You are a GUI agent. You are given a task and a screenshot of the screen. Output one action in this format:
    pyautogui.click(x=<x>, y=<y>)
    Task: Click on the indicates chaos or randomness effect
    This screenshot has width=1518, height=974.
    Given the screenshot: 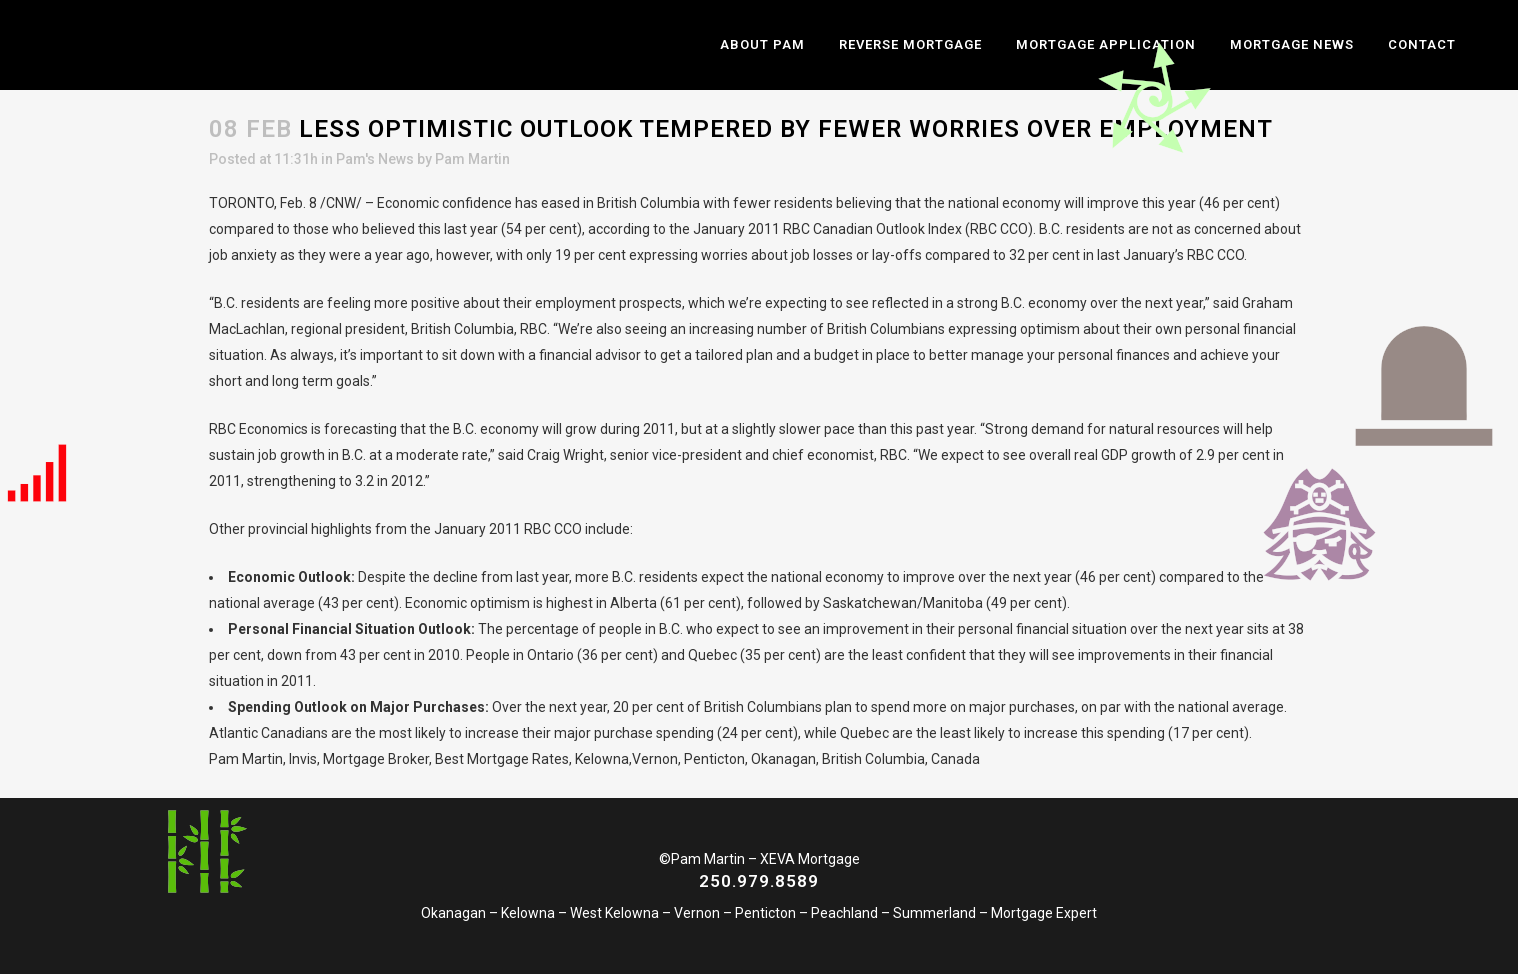 What is the action you would take?
    pyautogui.click(x=1154, y=98)
    